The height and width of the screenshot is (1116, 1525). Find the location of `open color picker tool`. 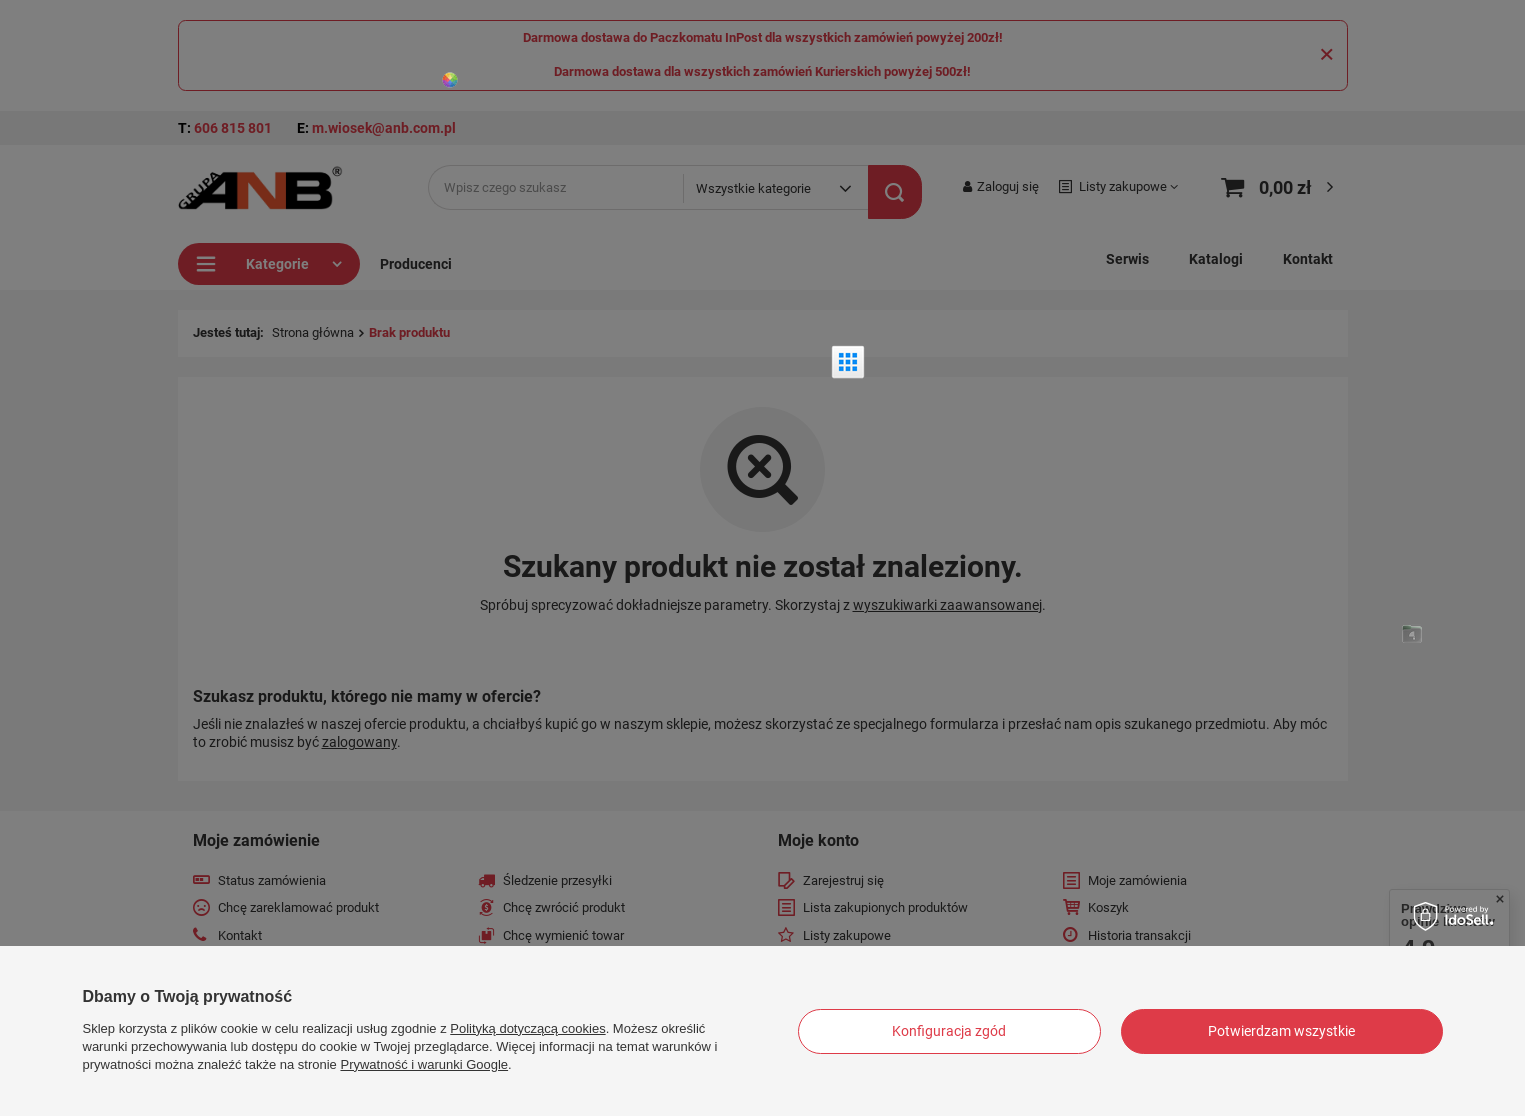

open color picker tool is located at coordinates (450, 80).